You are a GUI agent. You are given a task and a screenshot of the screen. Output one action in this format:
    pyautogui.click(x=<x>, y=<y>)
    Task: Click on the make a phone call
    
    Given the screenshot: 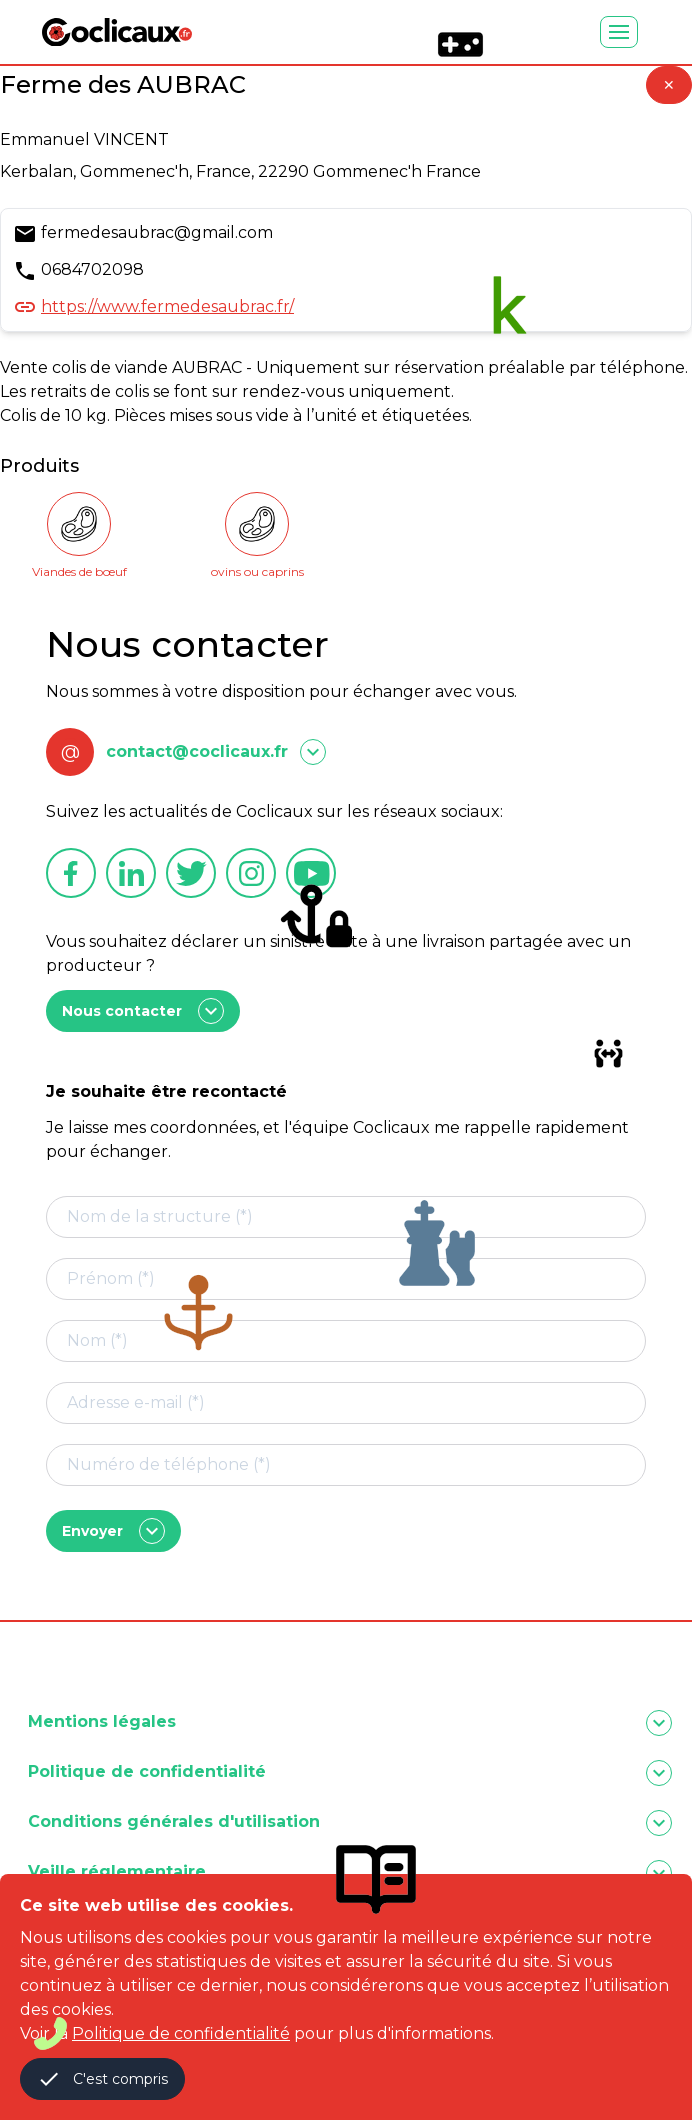 What is the action you would take?
    pyautogui.click(x=50, y=2033)
    